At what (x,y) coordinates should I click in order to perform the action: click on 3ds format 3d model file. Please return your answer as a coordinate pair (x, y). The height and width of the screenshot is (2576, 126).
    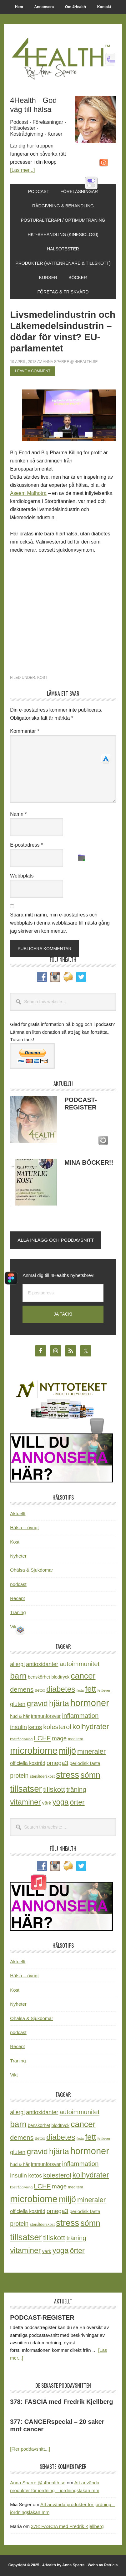
    Looking at the image, I should click on (103, 162).